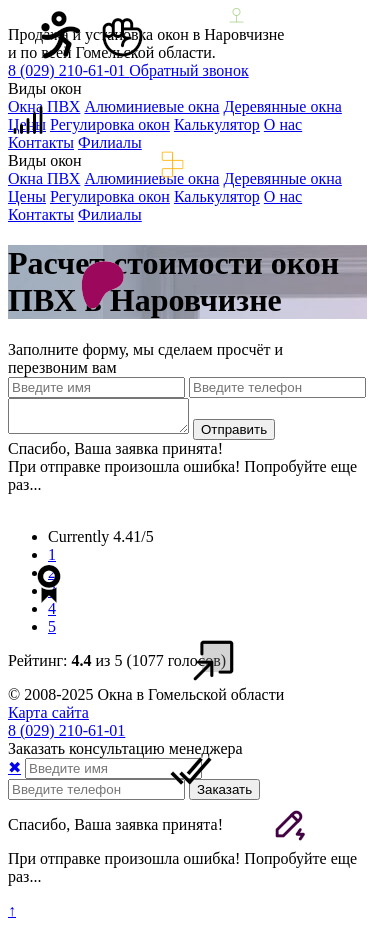 Image resolution: width=375 pixels, height=934 pixels. I want to click on access throwing or toss-related sports activities, so click(59, 34).